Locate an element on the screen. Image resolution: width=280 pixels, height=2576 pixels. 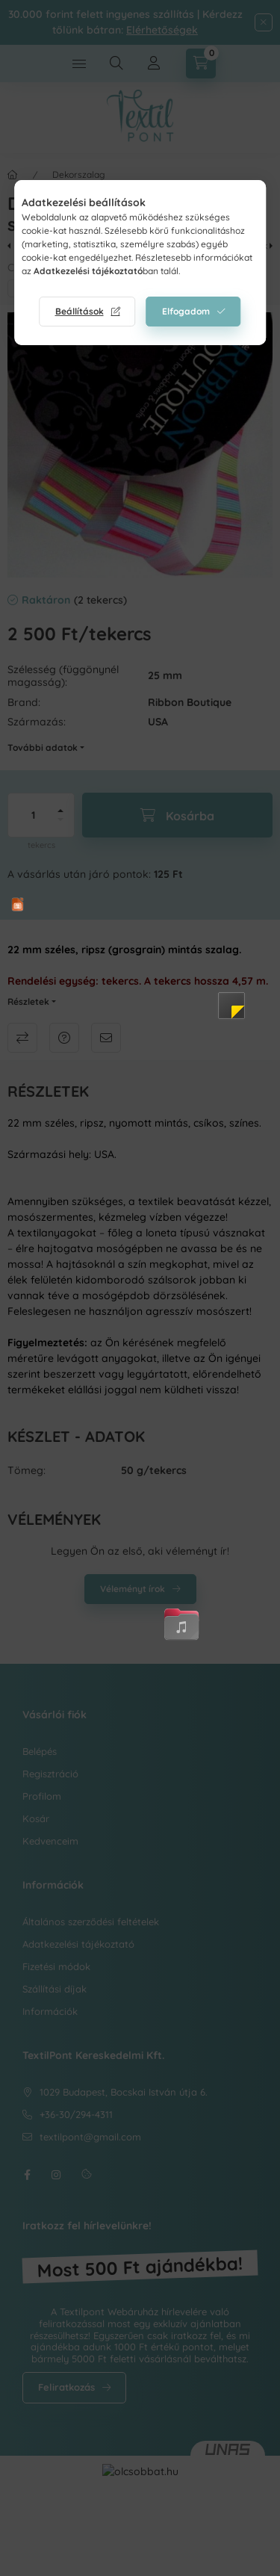
open sticky notes app is located at coordinates (231, 1006).